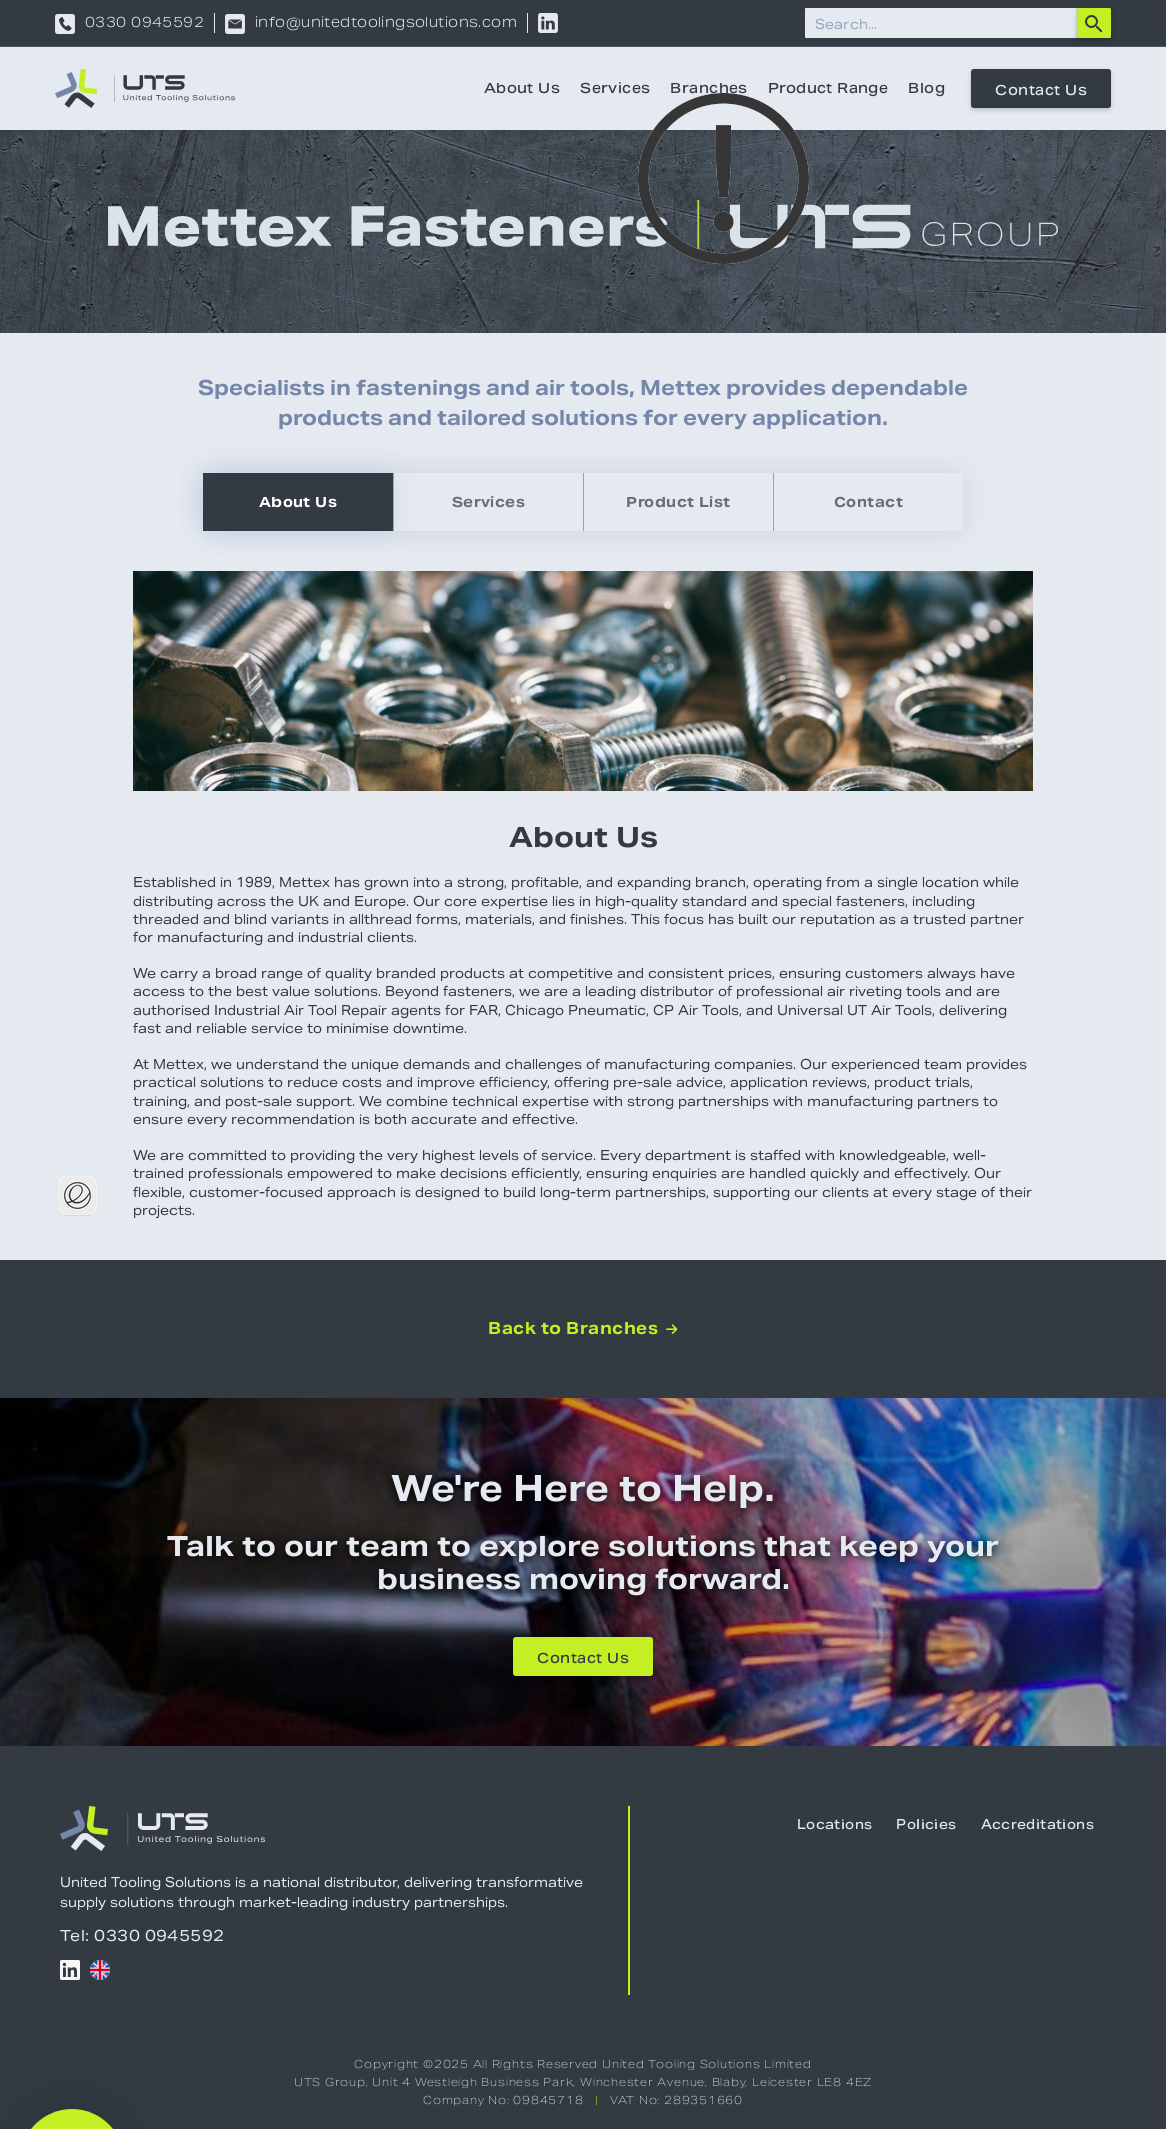 This screenshot has width=1166, height=2129. What do you see at coordinates (77, 1195) in the screenshot?
I see `launch elementary OS app or settings` at bounding box center [77, 1195].